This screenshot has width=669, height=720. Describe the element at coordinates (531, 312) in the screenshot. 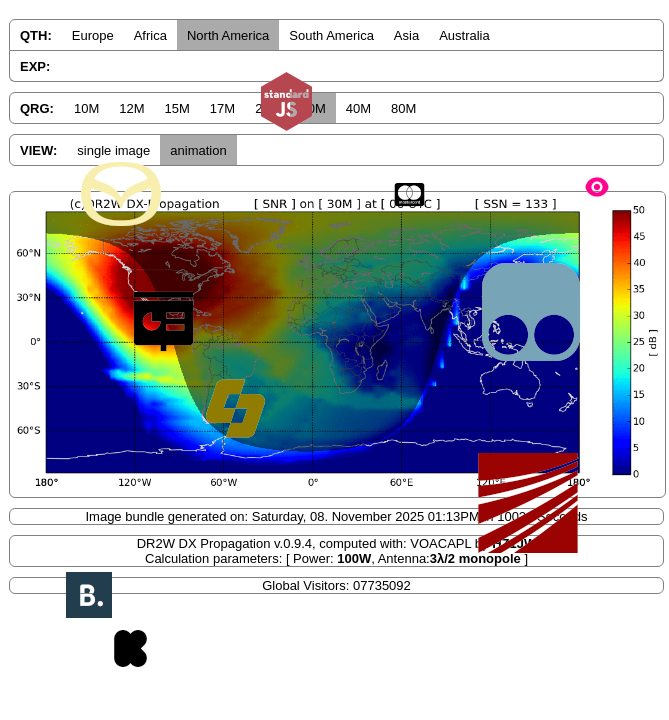

I see `open Tampermonkey browser extension` at that location.